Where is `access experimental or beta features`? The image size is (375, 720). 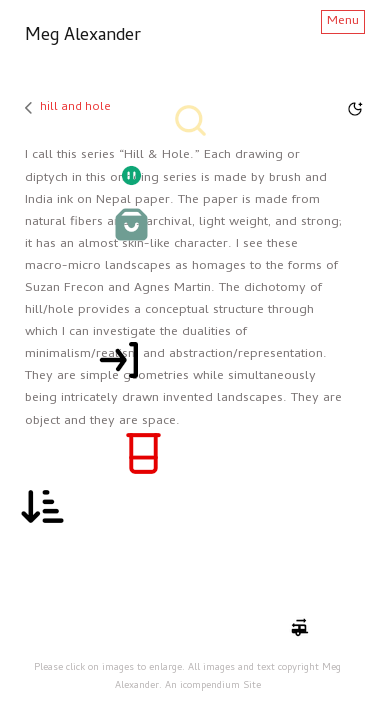 access experimental or beta features is located at coordinates (143, 453).